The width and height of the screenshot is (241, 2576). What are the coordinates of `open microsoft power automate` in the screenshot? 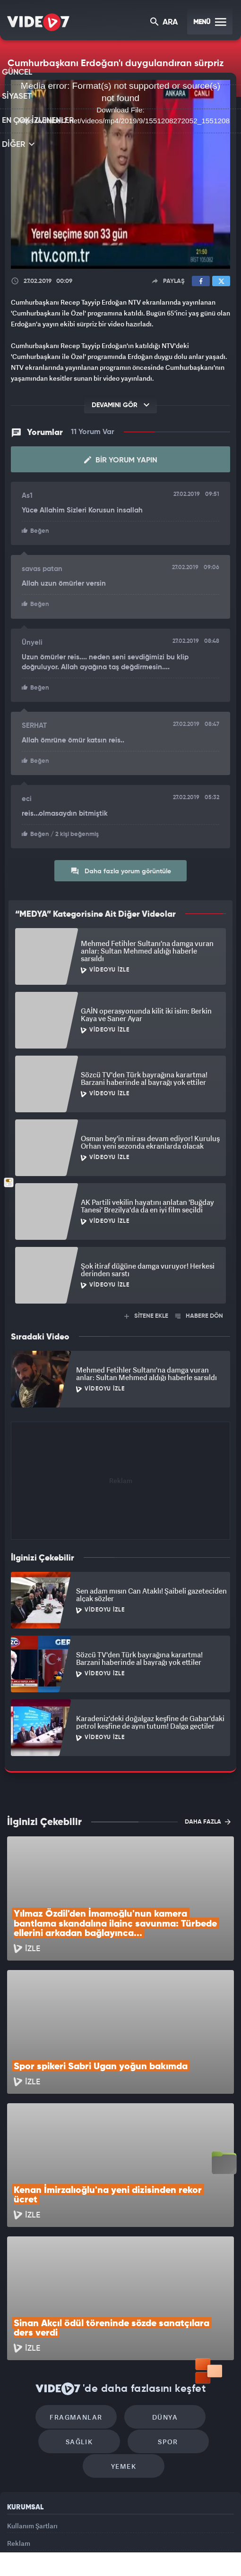 It's located at (208, 2371).